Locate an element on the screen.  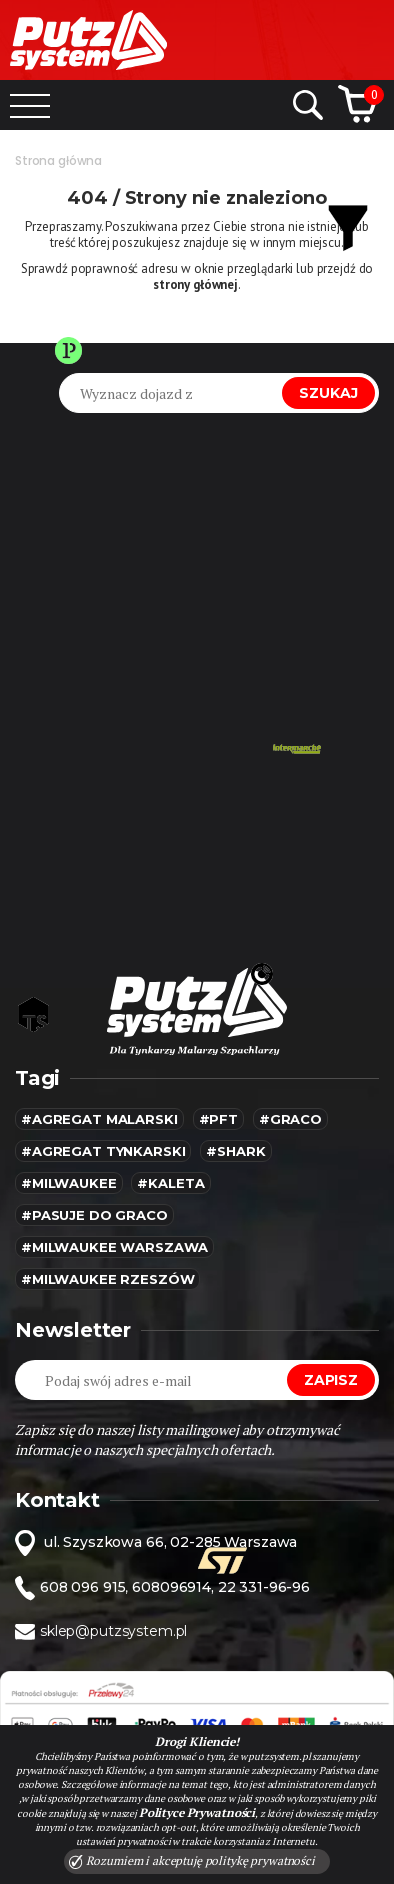
Processing Foundation logo is located at coordinates (68, 350).